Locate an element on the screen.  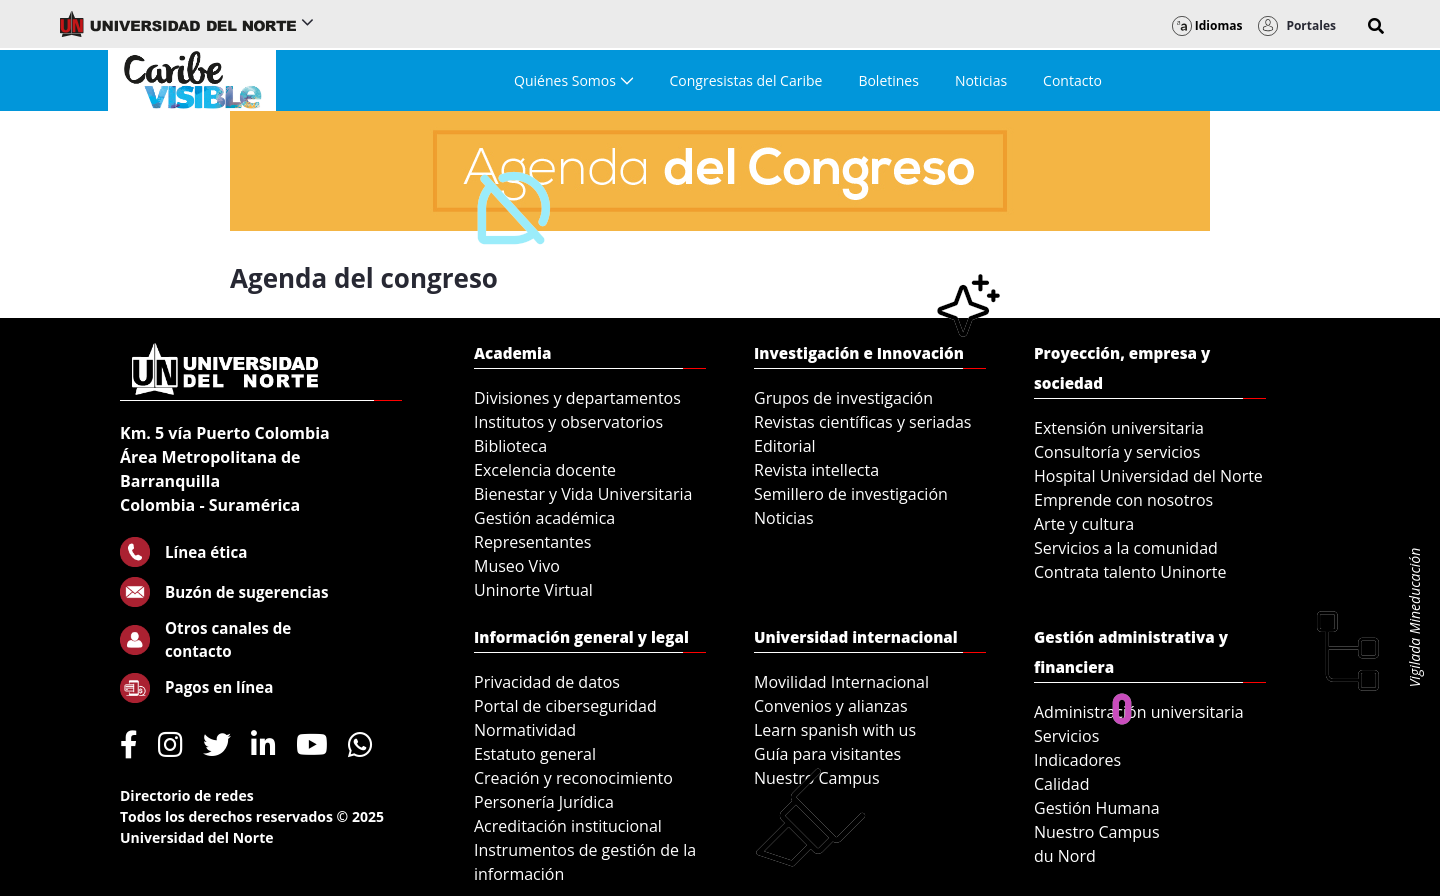
indicates a lowercase letter "o" for text formatting is located at coordinates (1122, 709).